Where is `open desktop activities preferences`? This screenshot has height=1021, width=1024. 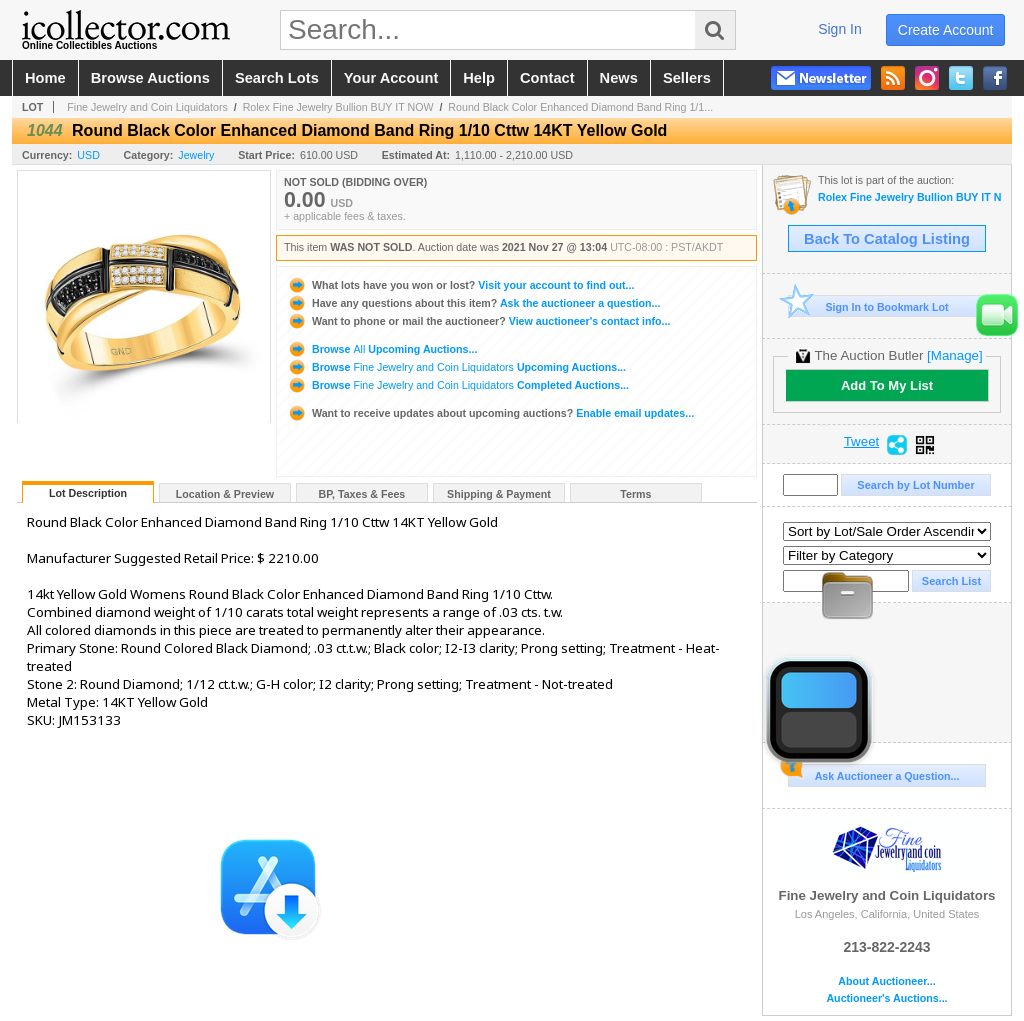 open desktop activities preferences is located at coordinates (819, 710).